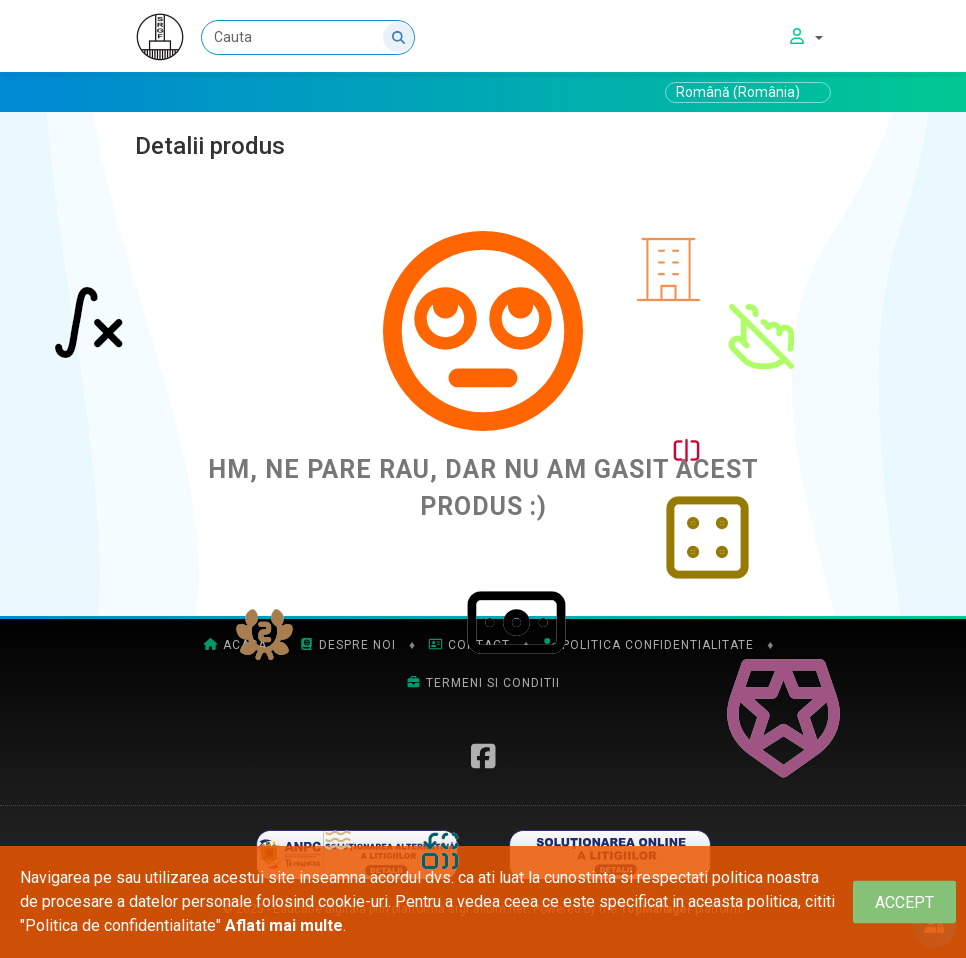 The height and width of the screenshot is (958, 966). Describe the element at coordinates (668, 269) in the screenshot. I see `view company or business information` at that location.